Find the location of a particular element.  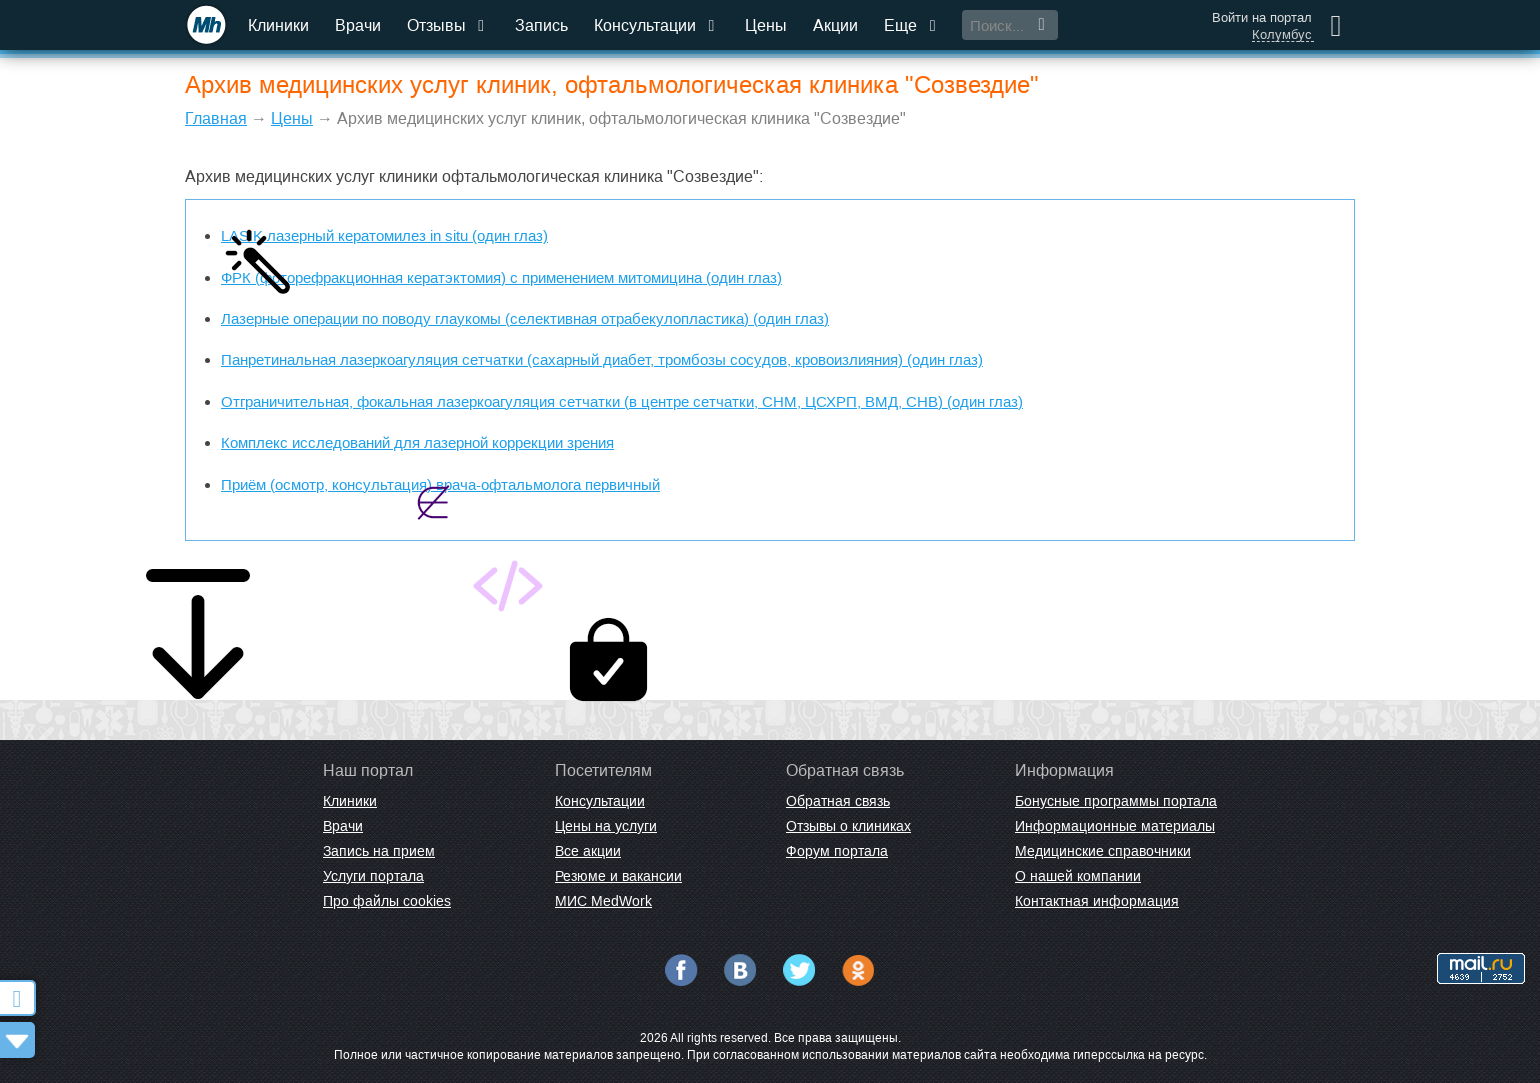

purchase completed successfully is located at coordinates (608, 659).